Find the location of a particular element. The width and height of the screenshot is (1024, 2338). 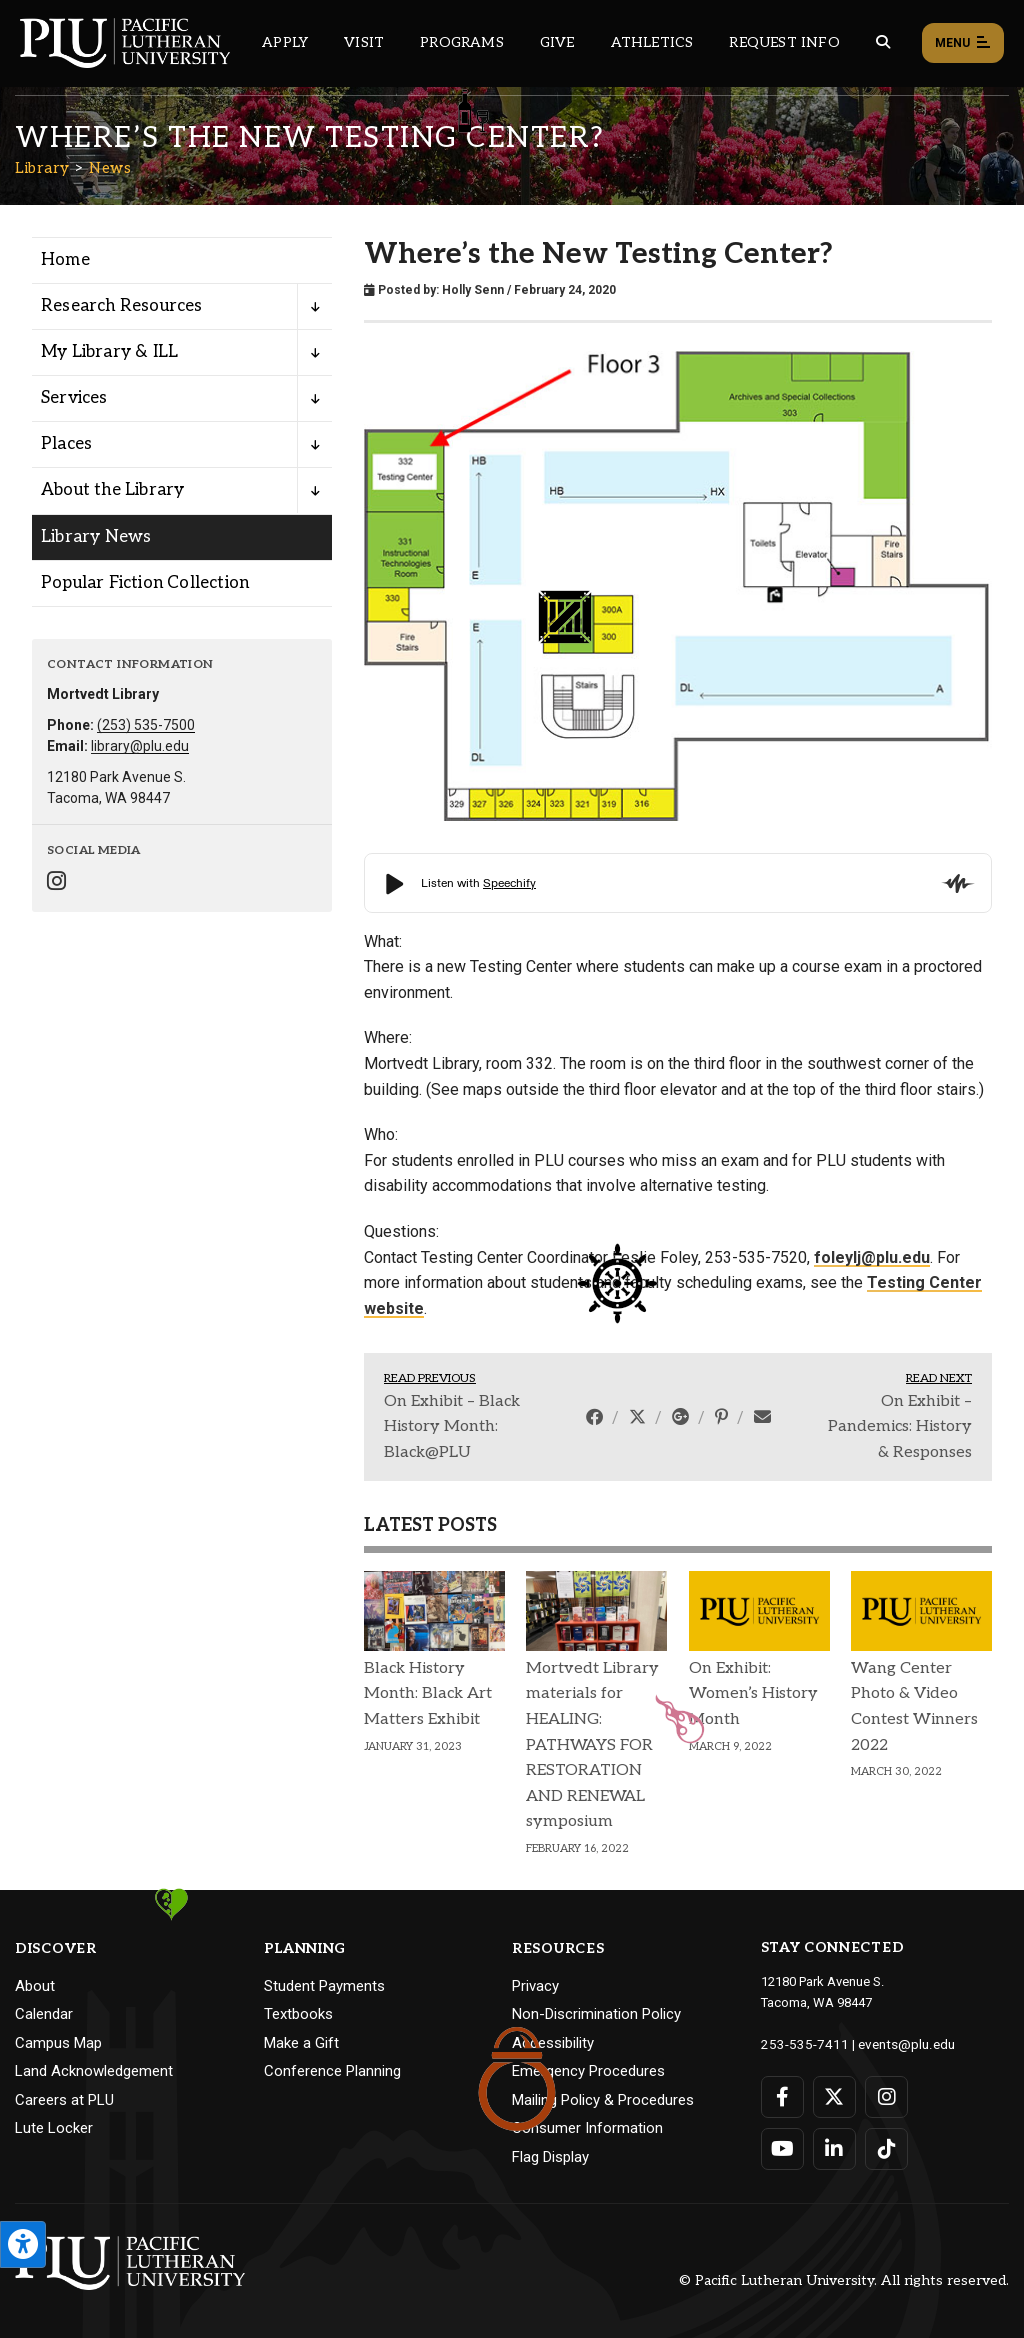

browse wine selection or beverage menu is located at coordinates (473, 110).